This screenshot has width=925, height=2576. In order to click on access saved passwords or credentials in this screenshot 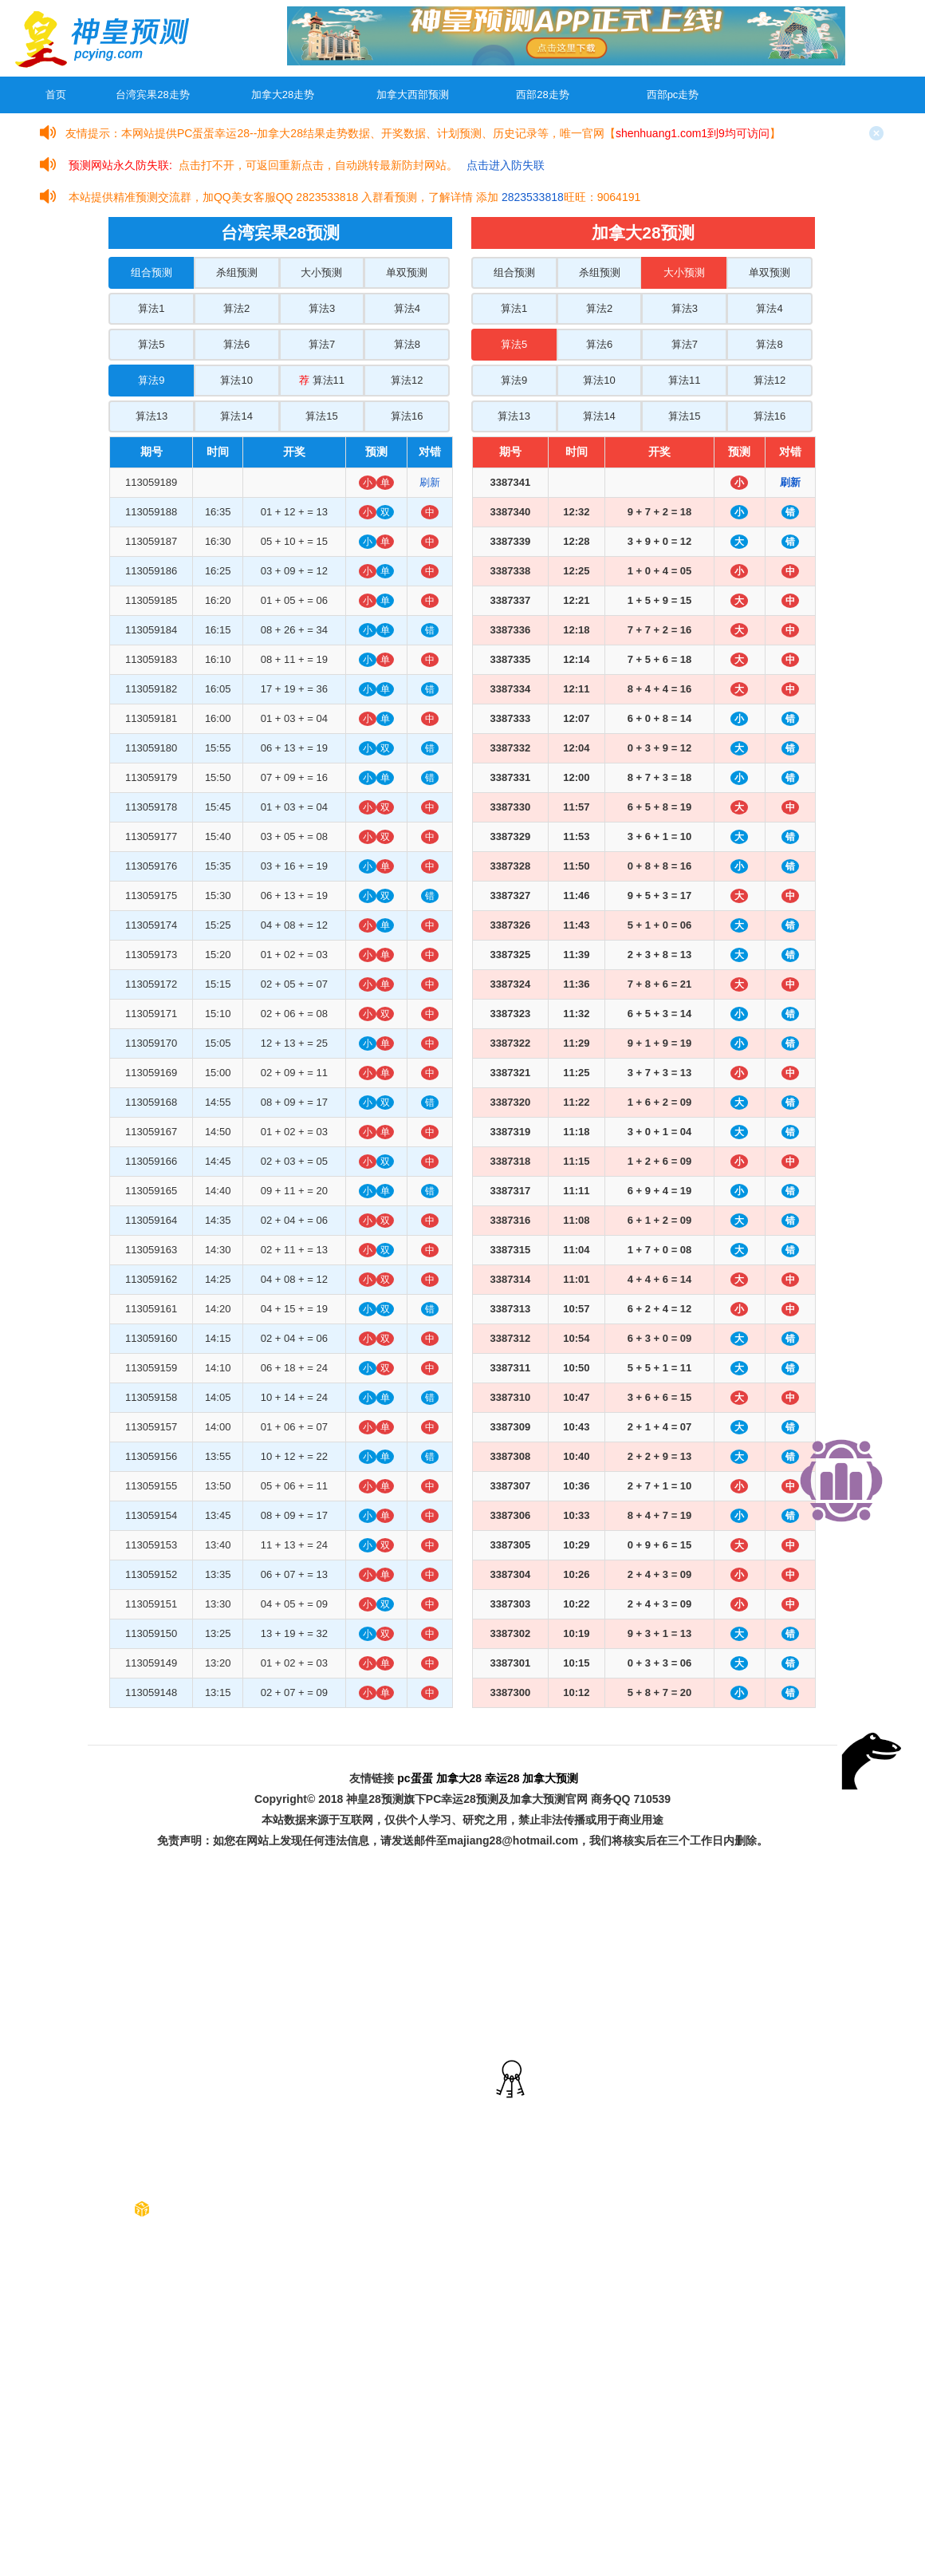, I will do `click(510, 2079)`.